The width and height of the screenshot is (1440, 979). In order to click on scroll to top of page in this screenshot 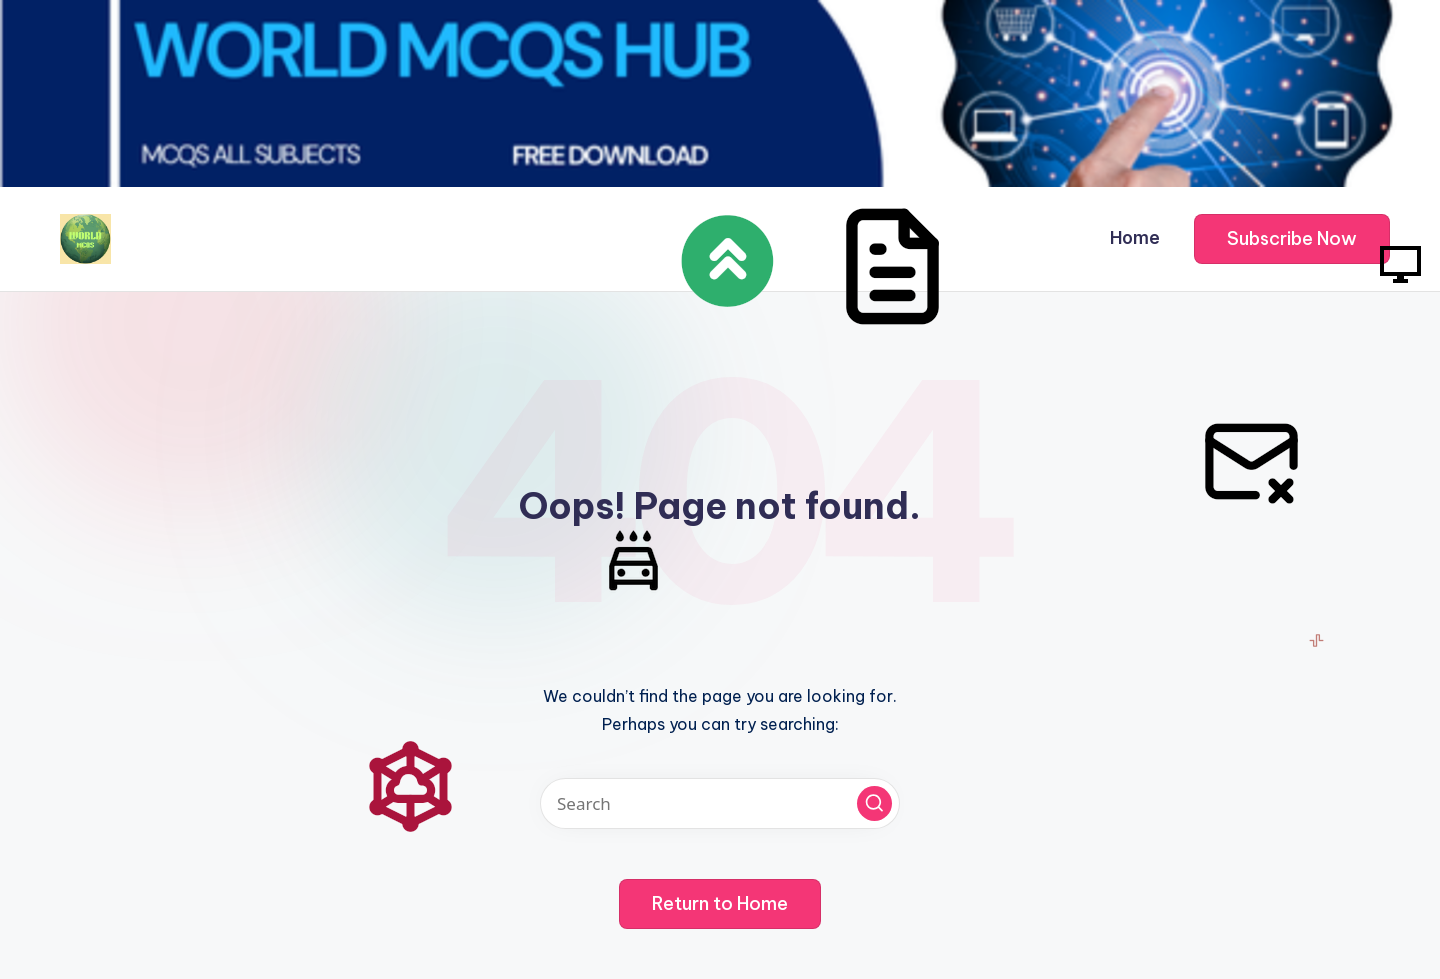, I will do `click(728, 261)`.